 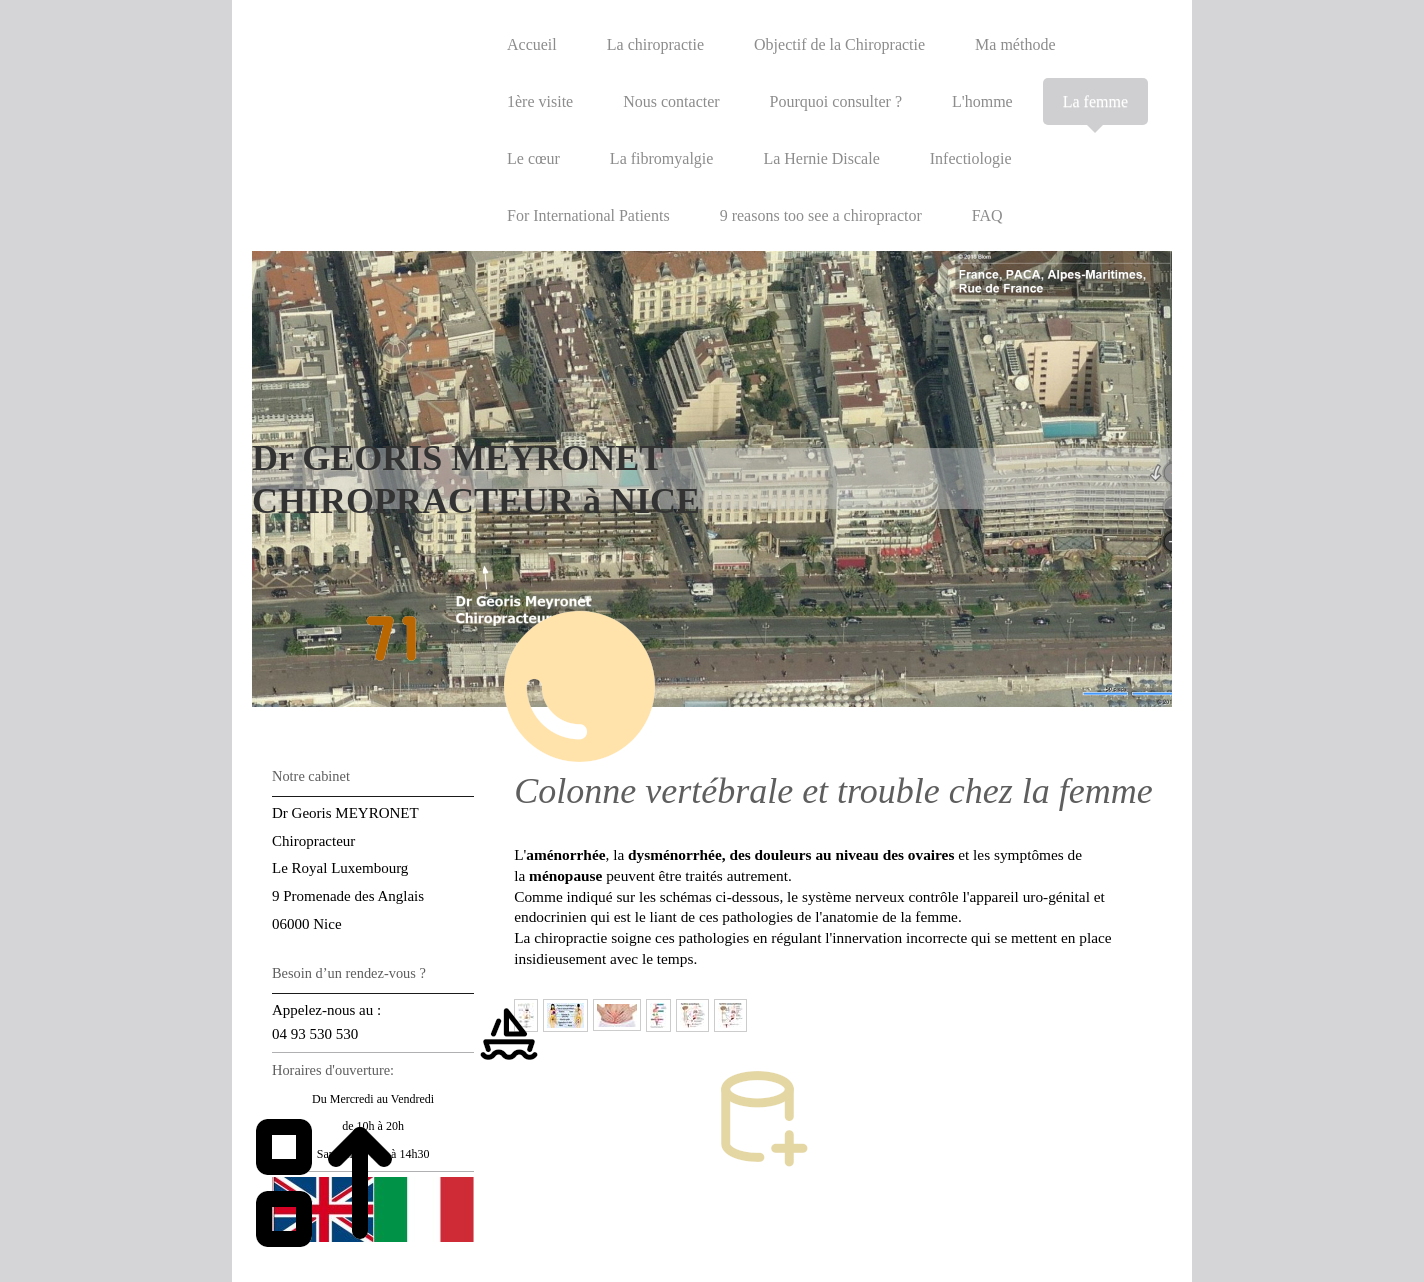 What do you see at coordinates (757, 1116) in the screenshot?
I see `add a new database or storage container` at bounding box center [757, 1116].